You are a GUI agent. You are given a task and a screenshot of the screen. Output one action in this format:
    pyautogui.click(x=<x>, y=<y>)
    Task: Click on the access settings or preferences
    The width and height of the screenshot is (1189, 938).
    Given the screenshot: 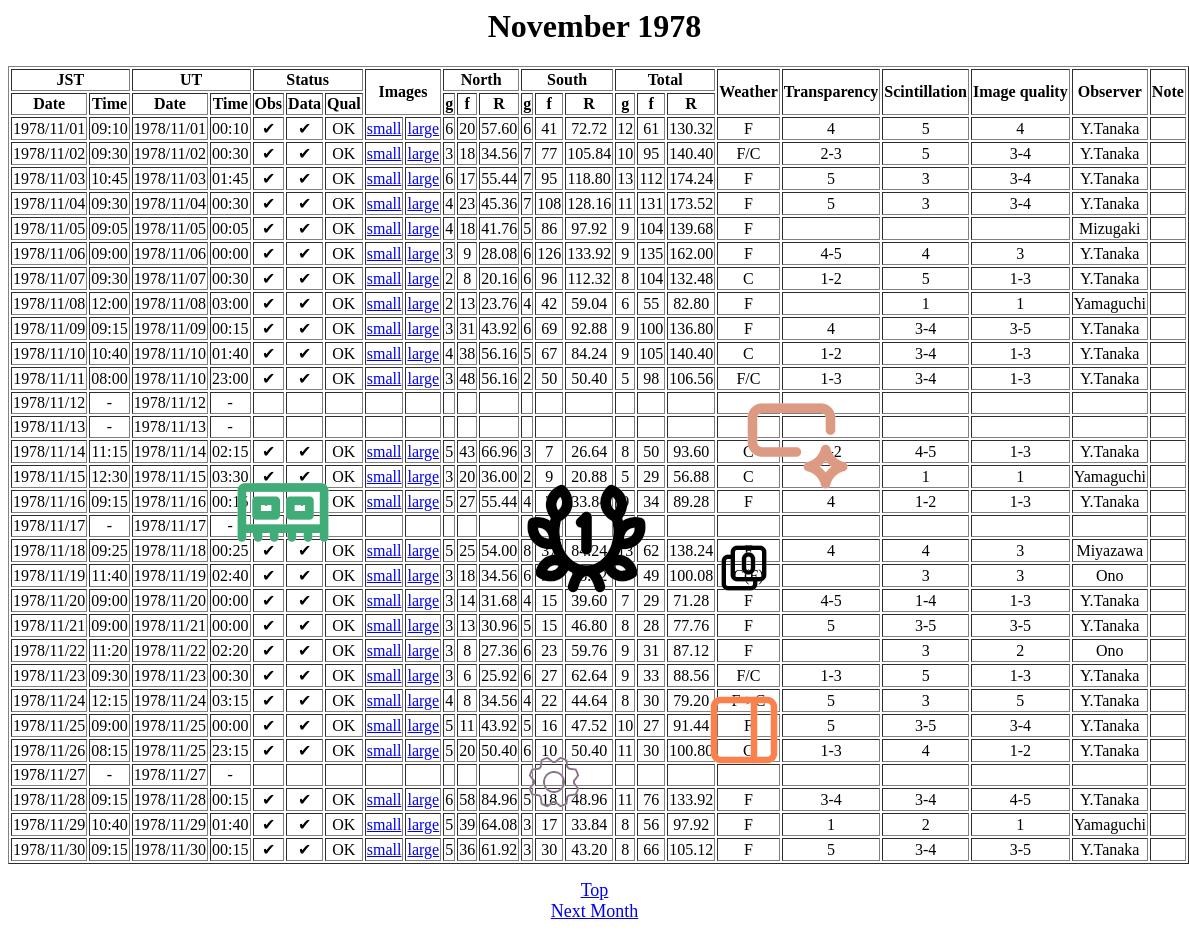 What is the action you would take?
    pyautogui.click(x=554, y=782)
    